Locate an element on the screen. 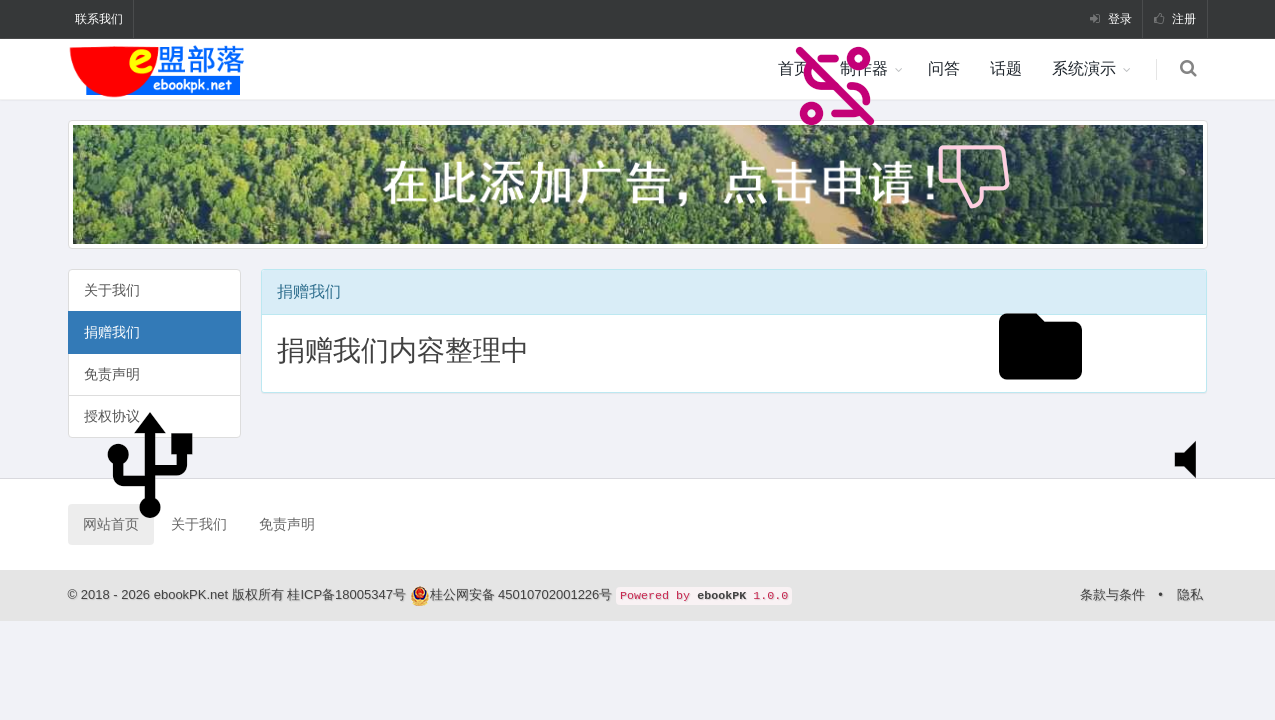 The image size is (1275, 720). dislike or downvote content is located at coordinates (974, 173).